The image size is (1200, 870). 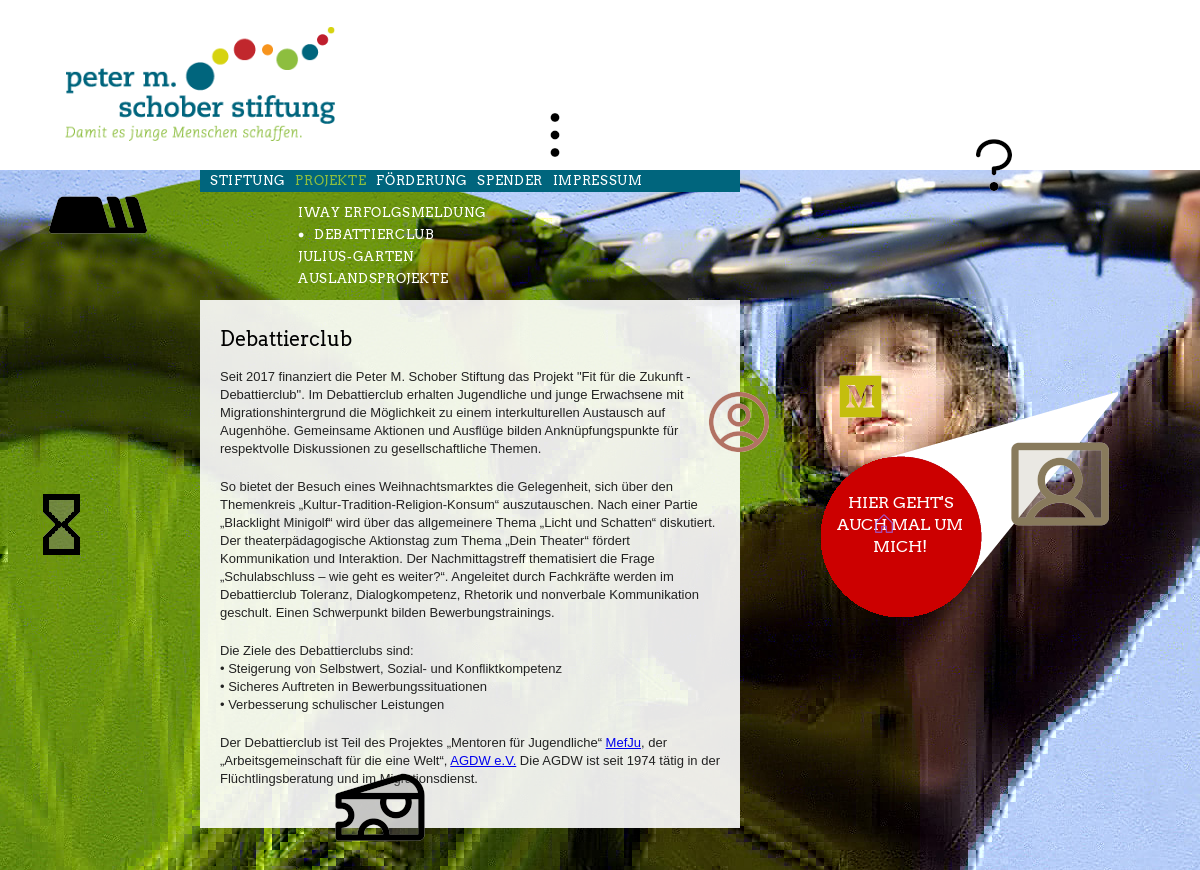 What do you see at coordinates (98, 215) in the screenshot?
I see `switch between open browser tabs` at bounding box center [98, 215].